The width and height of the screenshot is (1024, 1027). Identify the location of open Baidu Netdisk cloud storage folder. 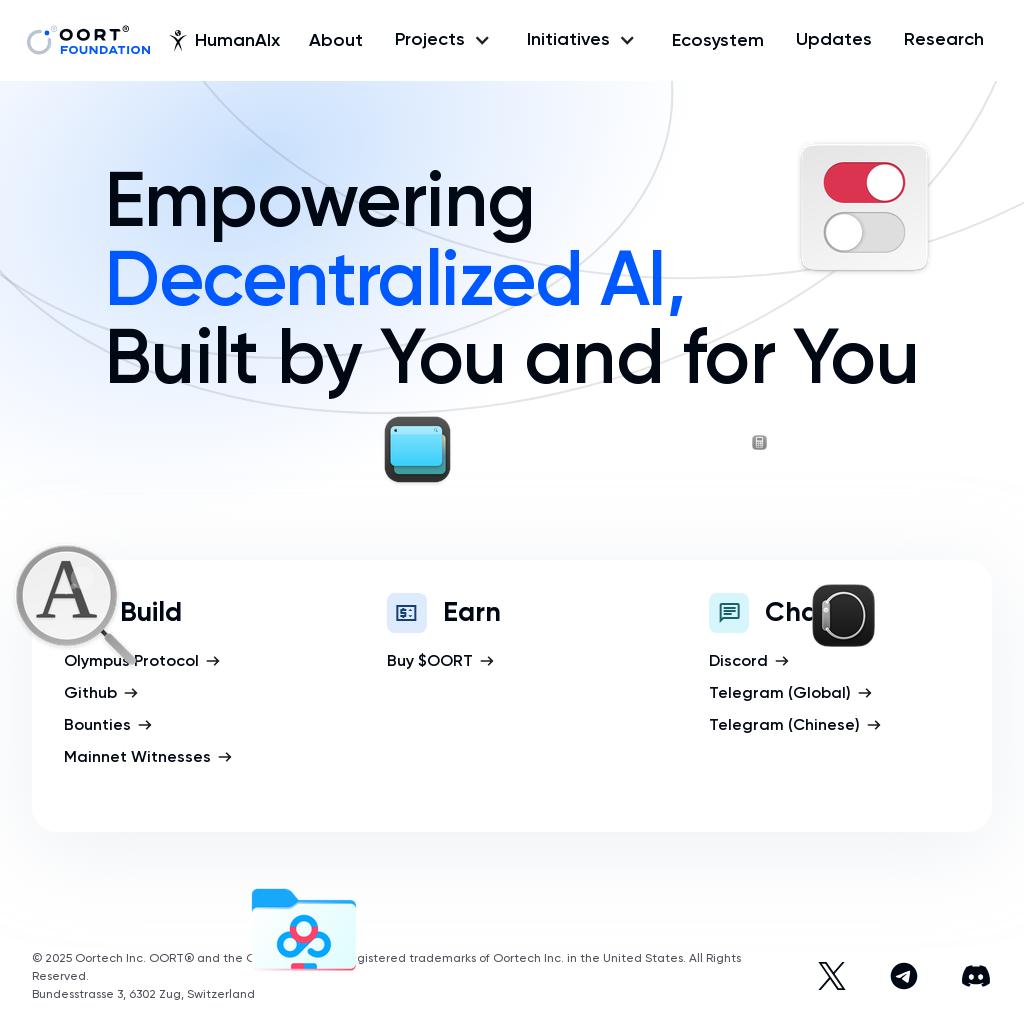
(303, 932).